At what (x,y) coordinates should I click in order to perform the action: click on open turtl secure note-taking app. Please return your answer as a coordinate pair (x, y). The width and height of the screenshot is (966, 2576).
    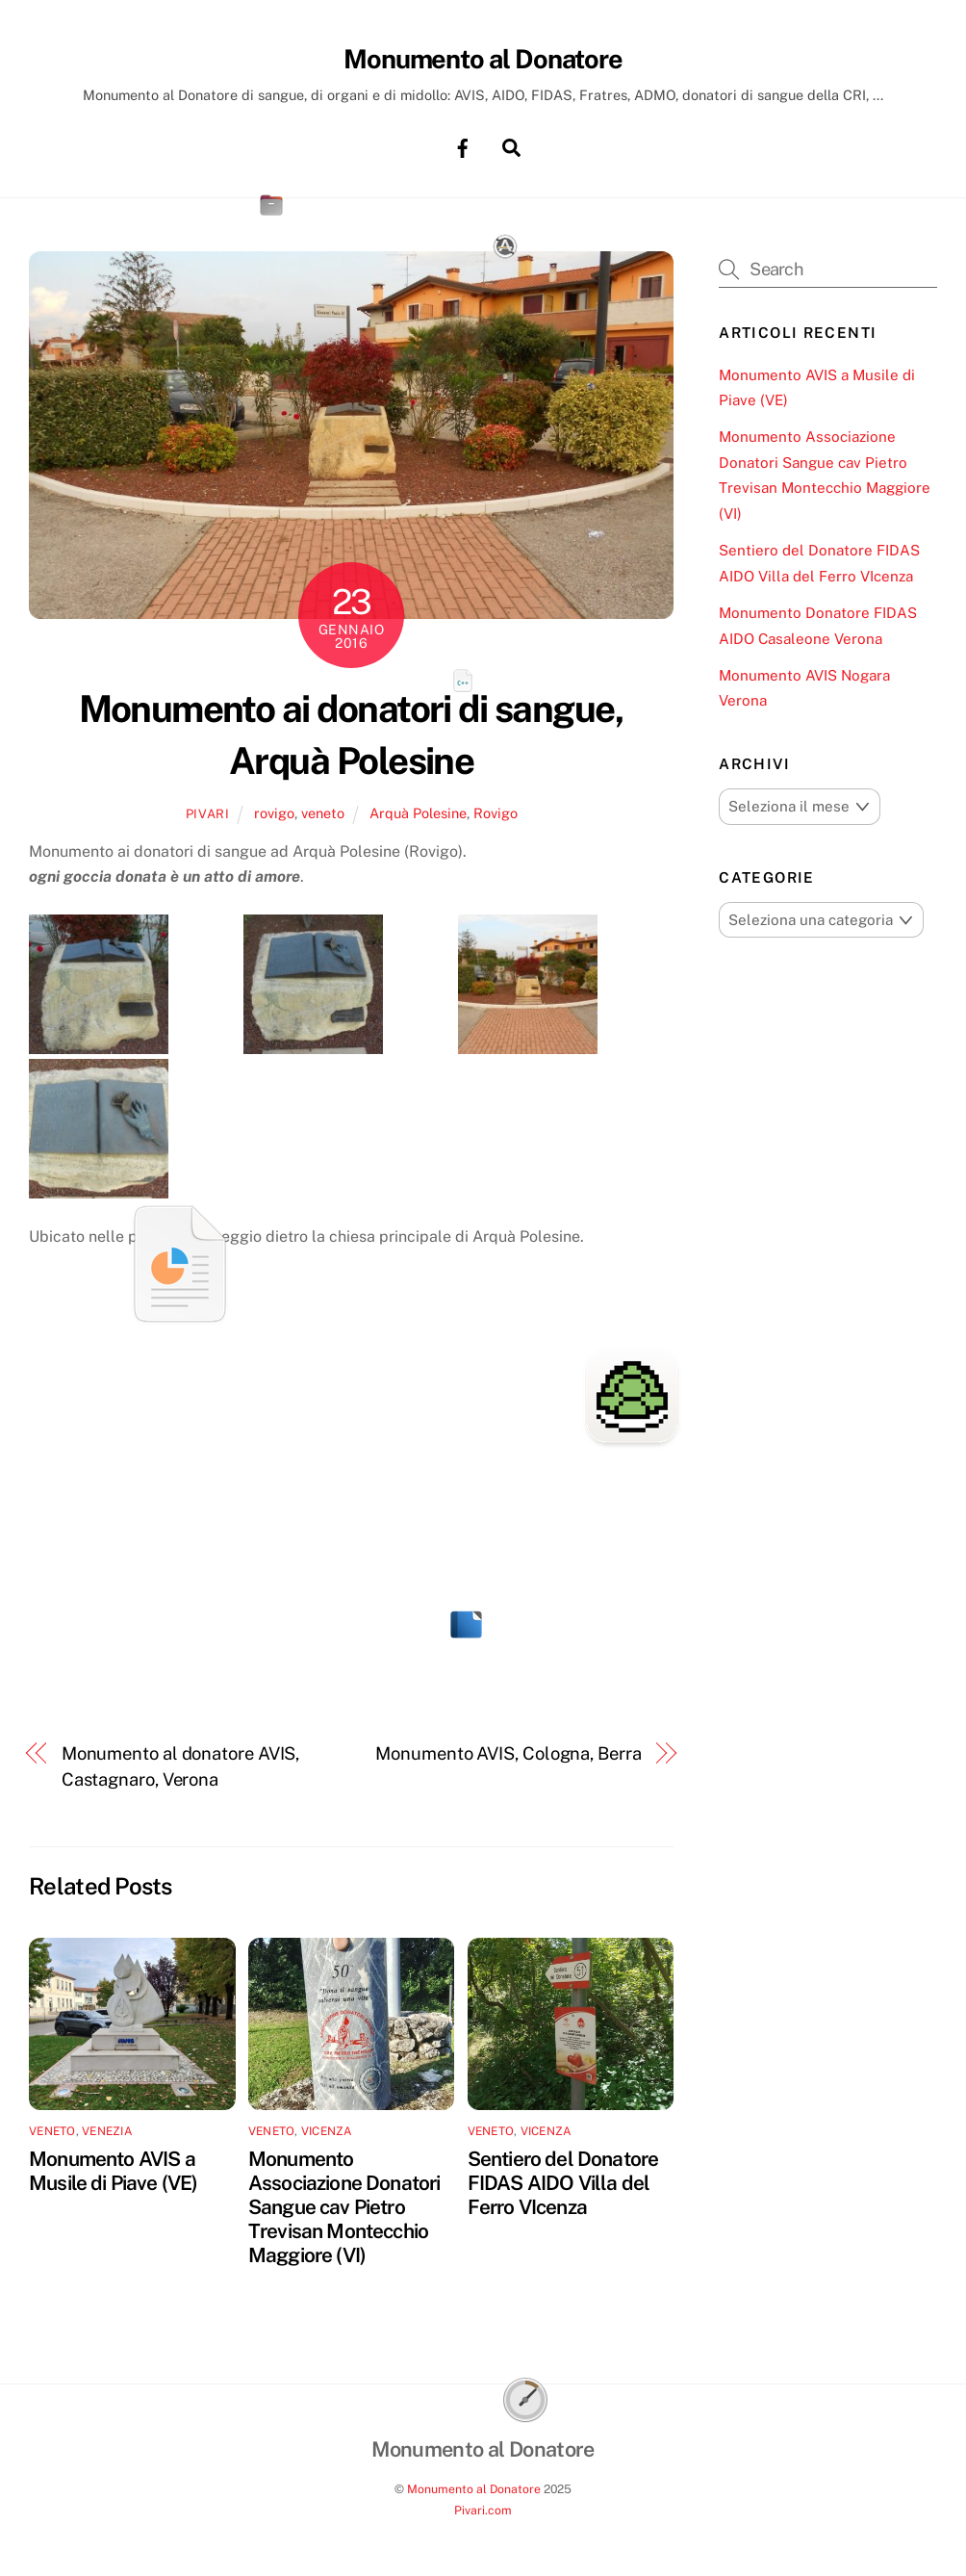
    Looking at the image, I should click on (632, 1397).